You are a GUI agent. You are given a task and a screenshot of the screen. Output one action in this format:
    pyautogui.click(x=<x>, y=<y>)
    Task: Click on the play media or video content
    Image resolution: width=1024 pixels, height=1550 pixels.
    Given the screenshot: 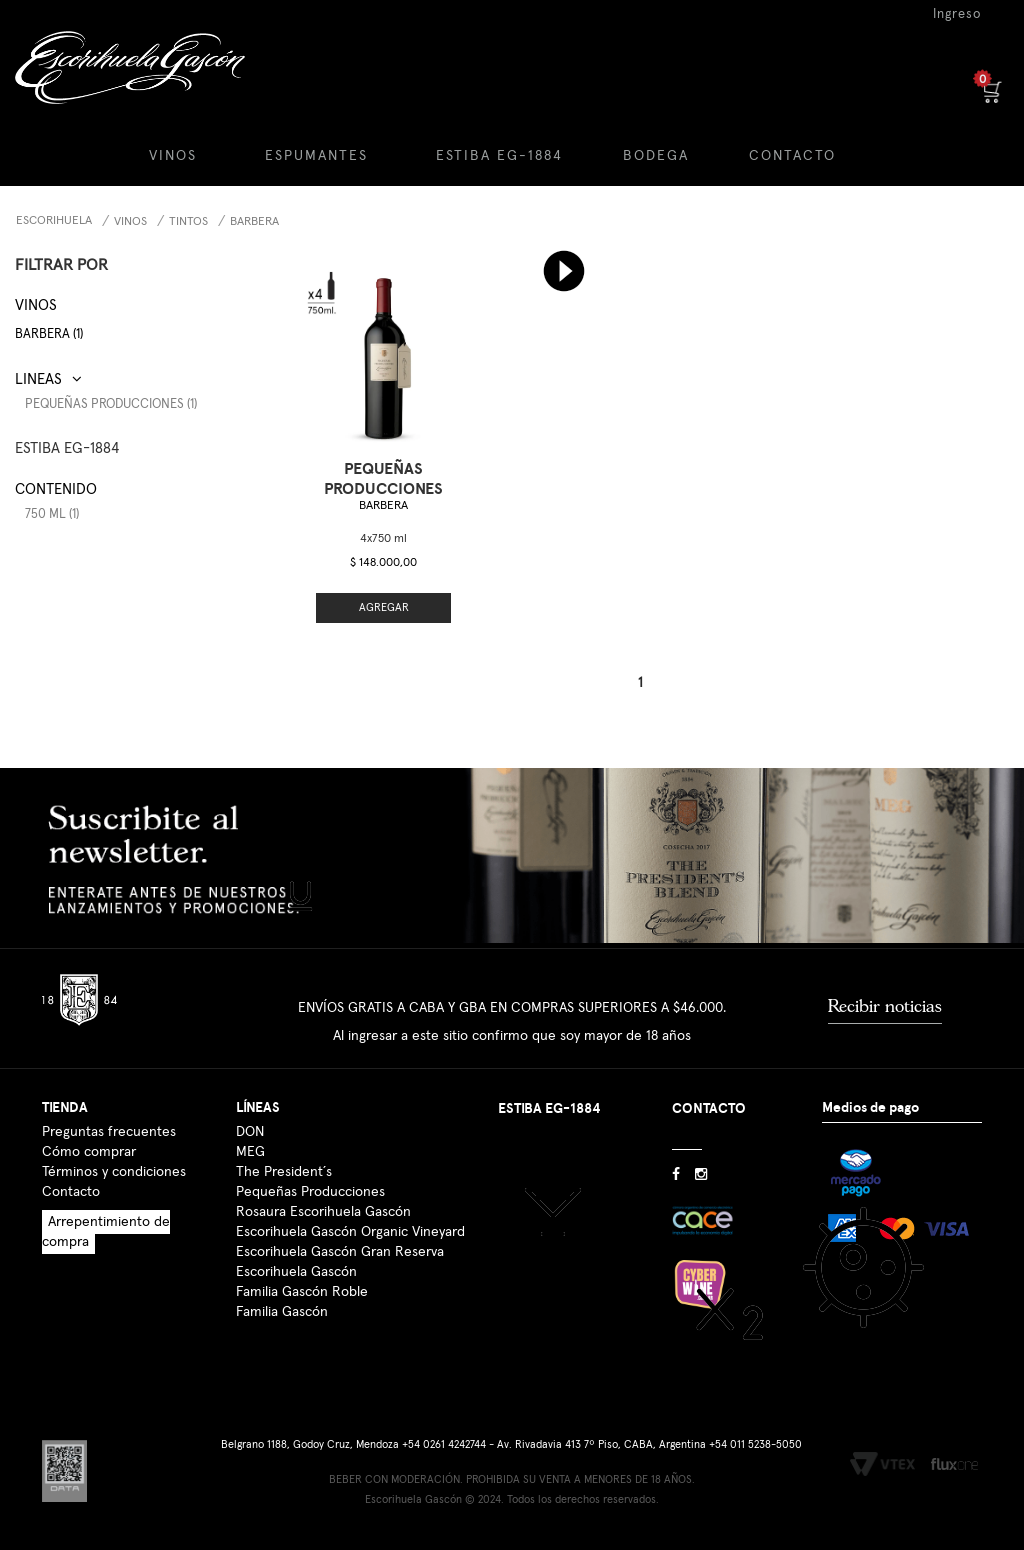 What is the action you would take?
    pyautogui.click(x=564, y=271)
    